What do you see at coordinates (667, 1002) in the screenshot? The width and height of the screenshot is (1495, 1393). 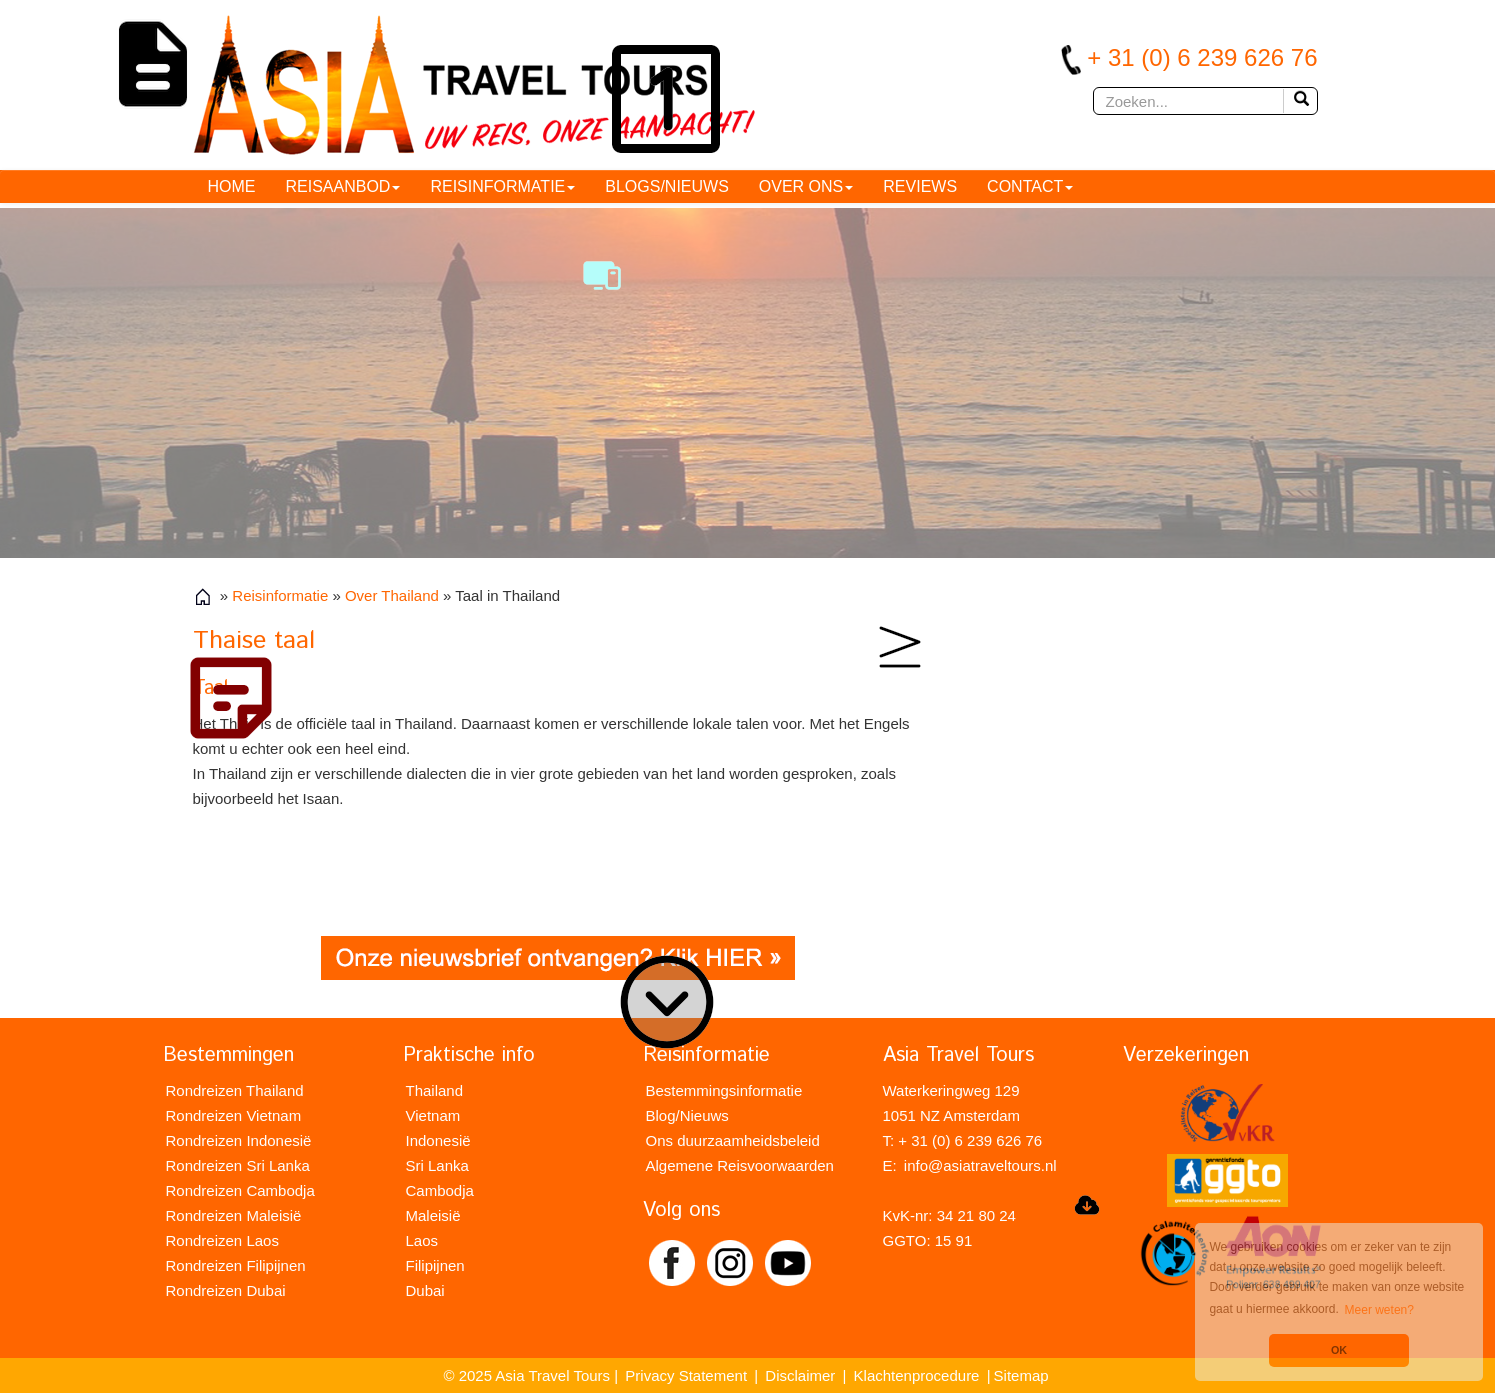 I see `expand dropdown menu or content` at bounding box center [667, 1002].